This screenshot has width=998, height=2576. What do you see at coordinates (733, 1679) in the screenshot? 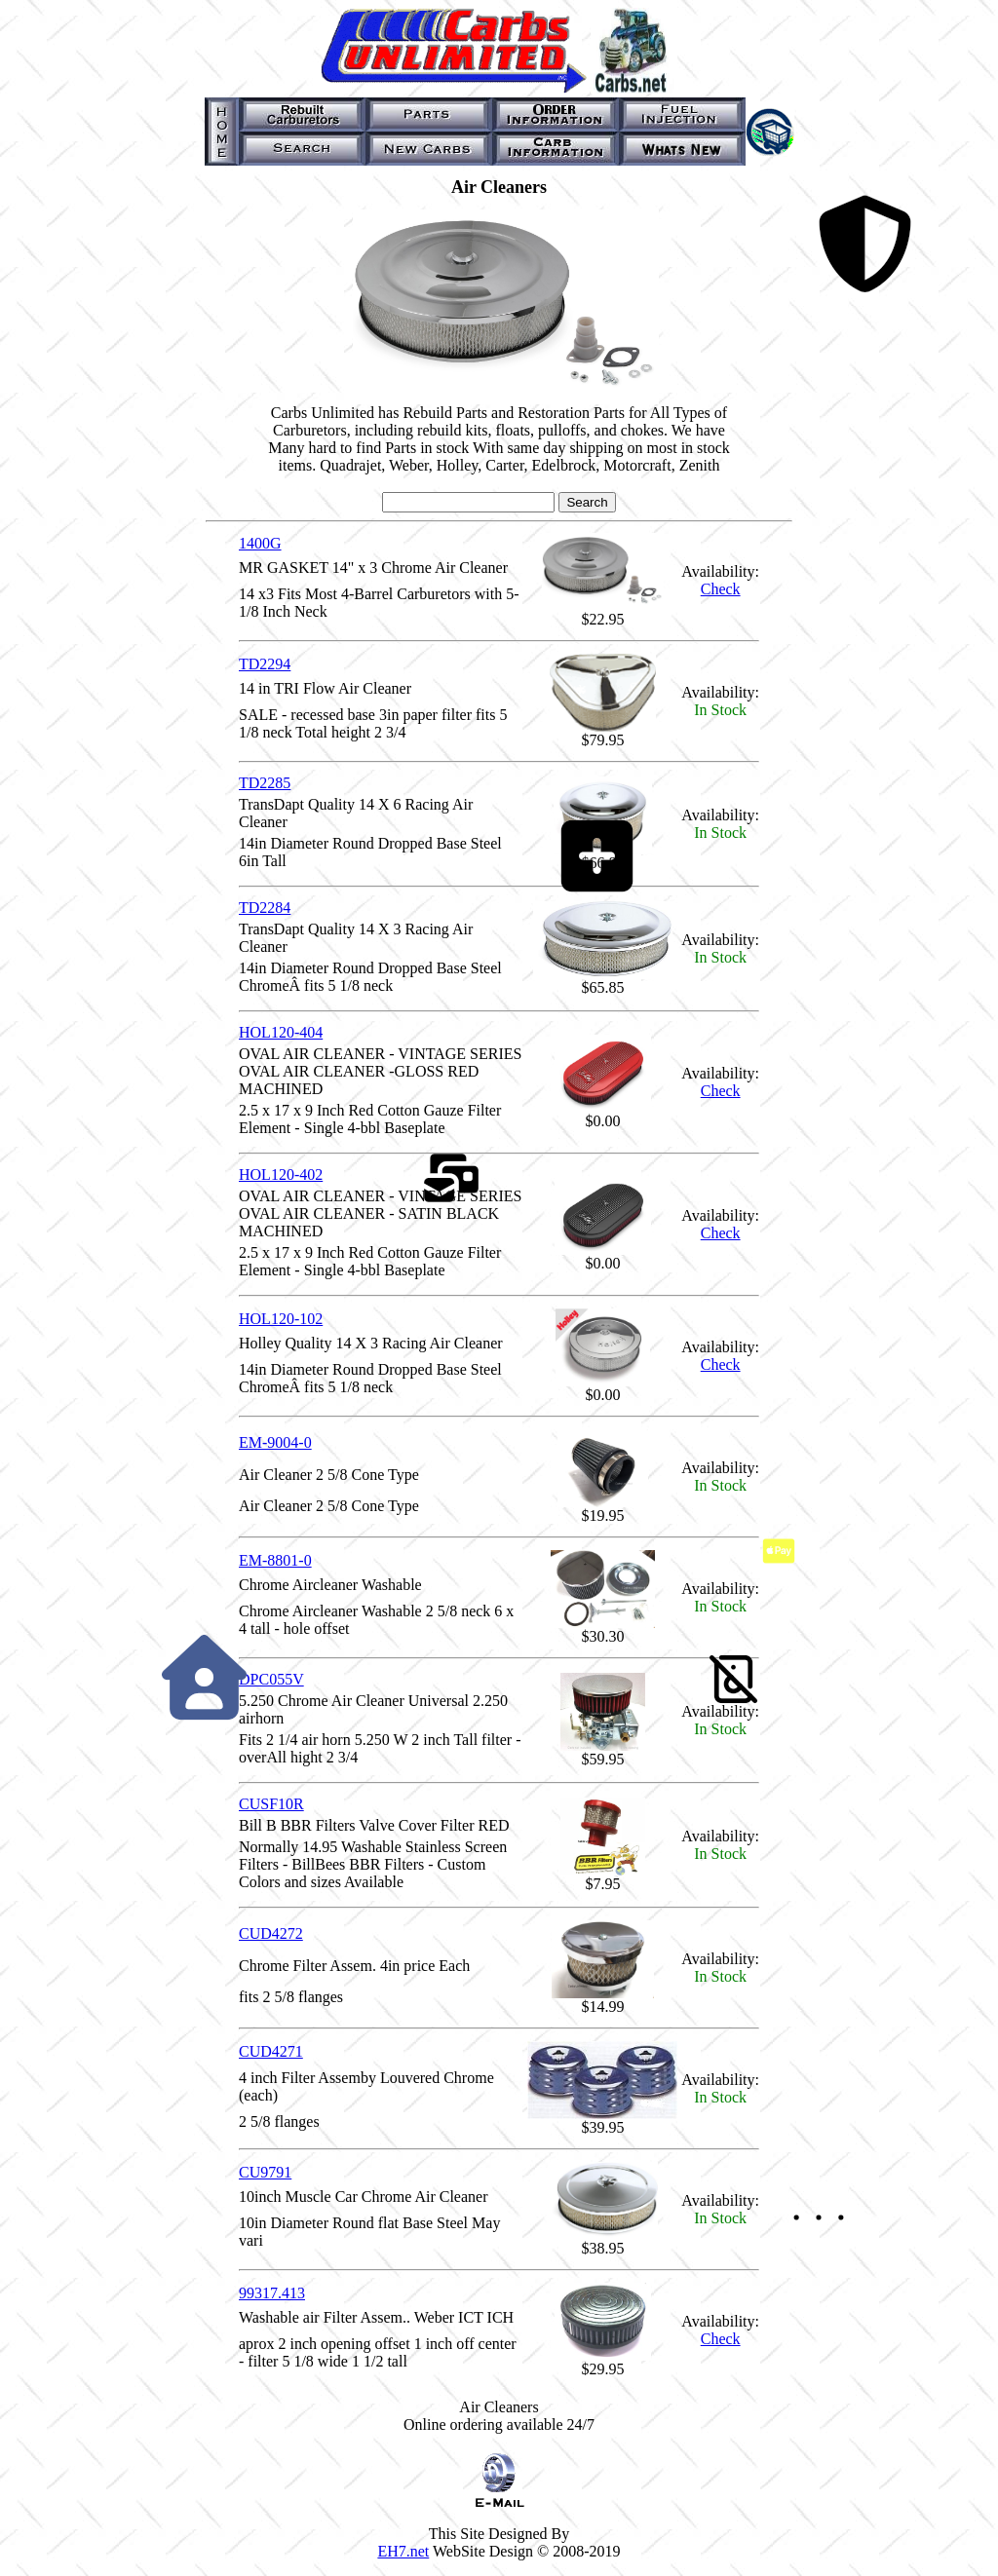
I see `mute external speaker` at bounding box center [733, 1679].